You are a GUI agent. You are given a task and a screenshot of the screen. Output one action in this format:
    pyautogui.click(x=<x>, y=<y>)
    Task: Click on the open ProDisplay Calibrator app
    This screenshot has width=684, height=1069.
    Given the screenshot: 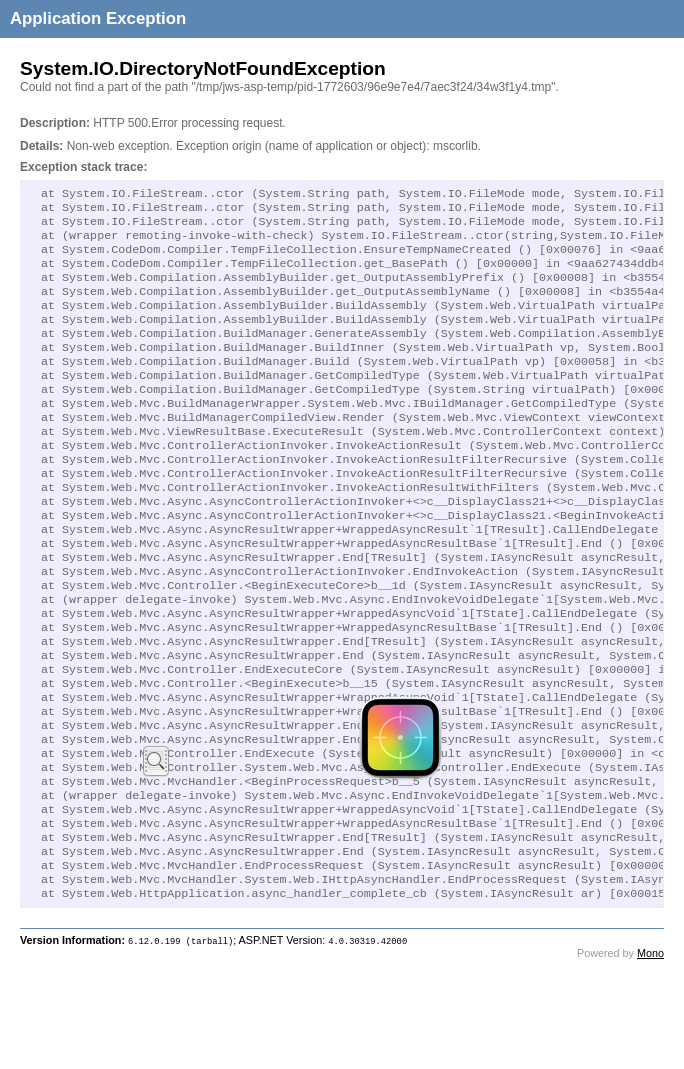 What is the action you would take?
    pyautogui.click(x=400, y=737)
    